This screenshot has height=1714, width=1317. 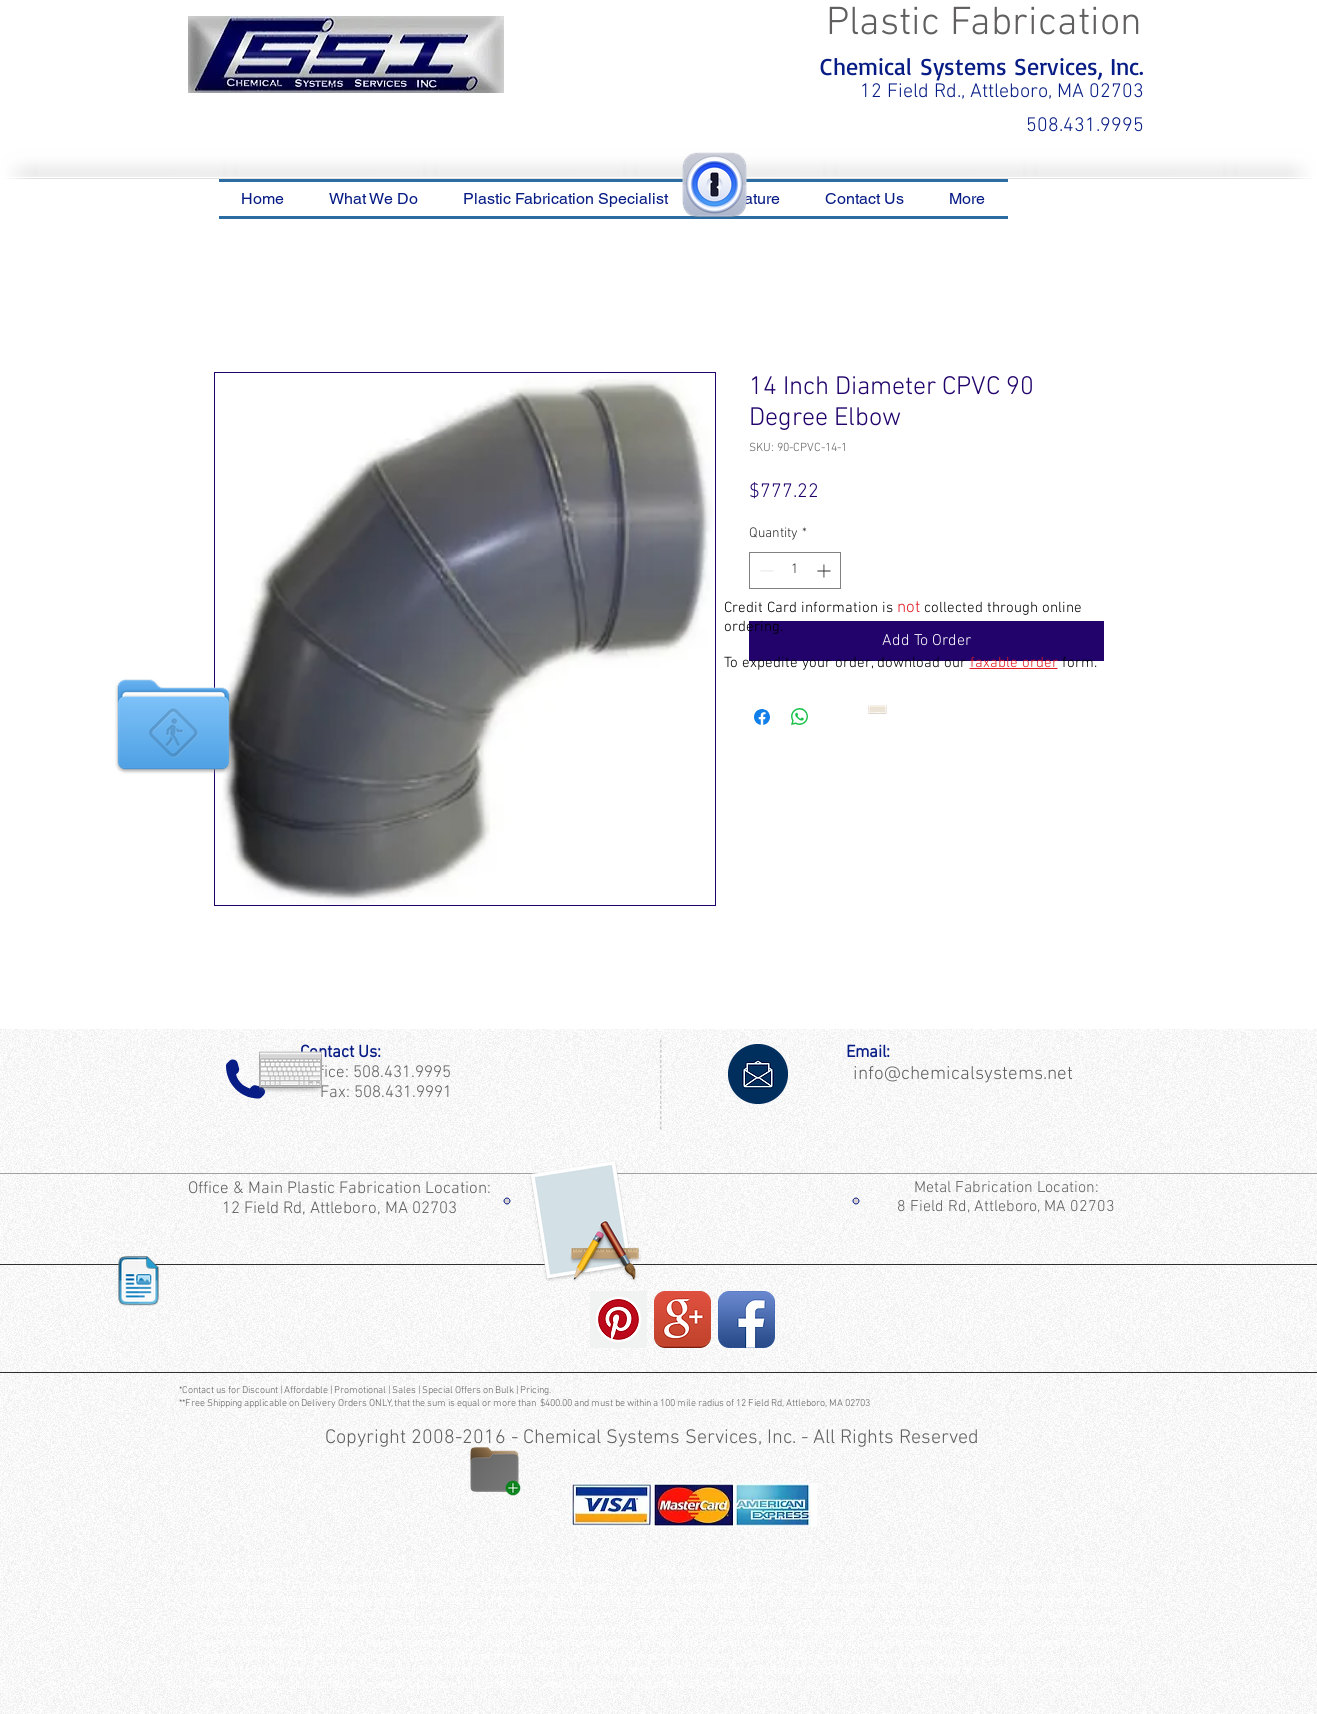 What do you see at coordinates (173, 724) in the screenshot?
I see `access the public folder for shared files` at bounding box center [173, 724].